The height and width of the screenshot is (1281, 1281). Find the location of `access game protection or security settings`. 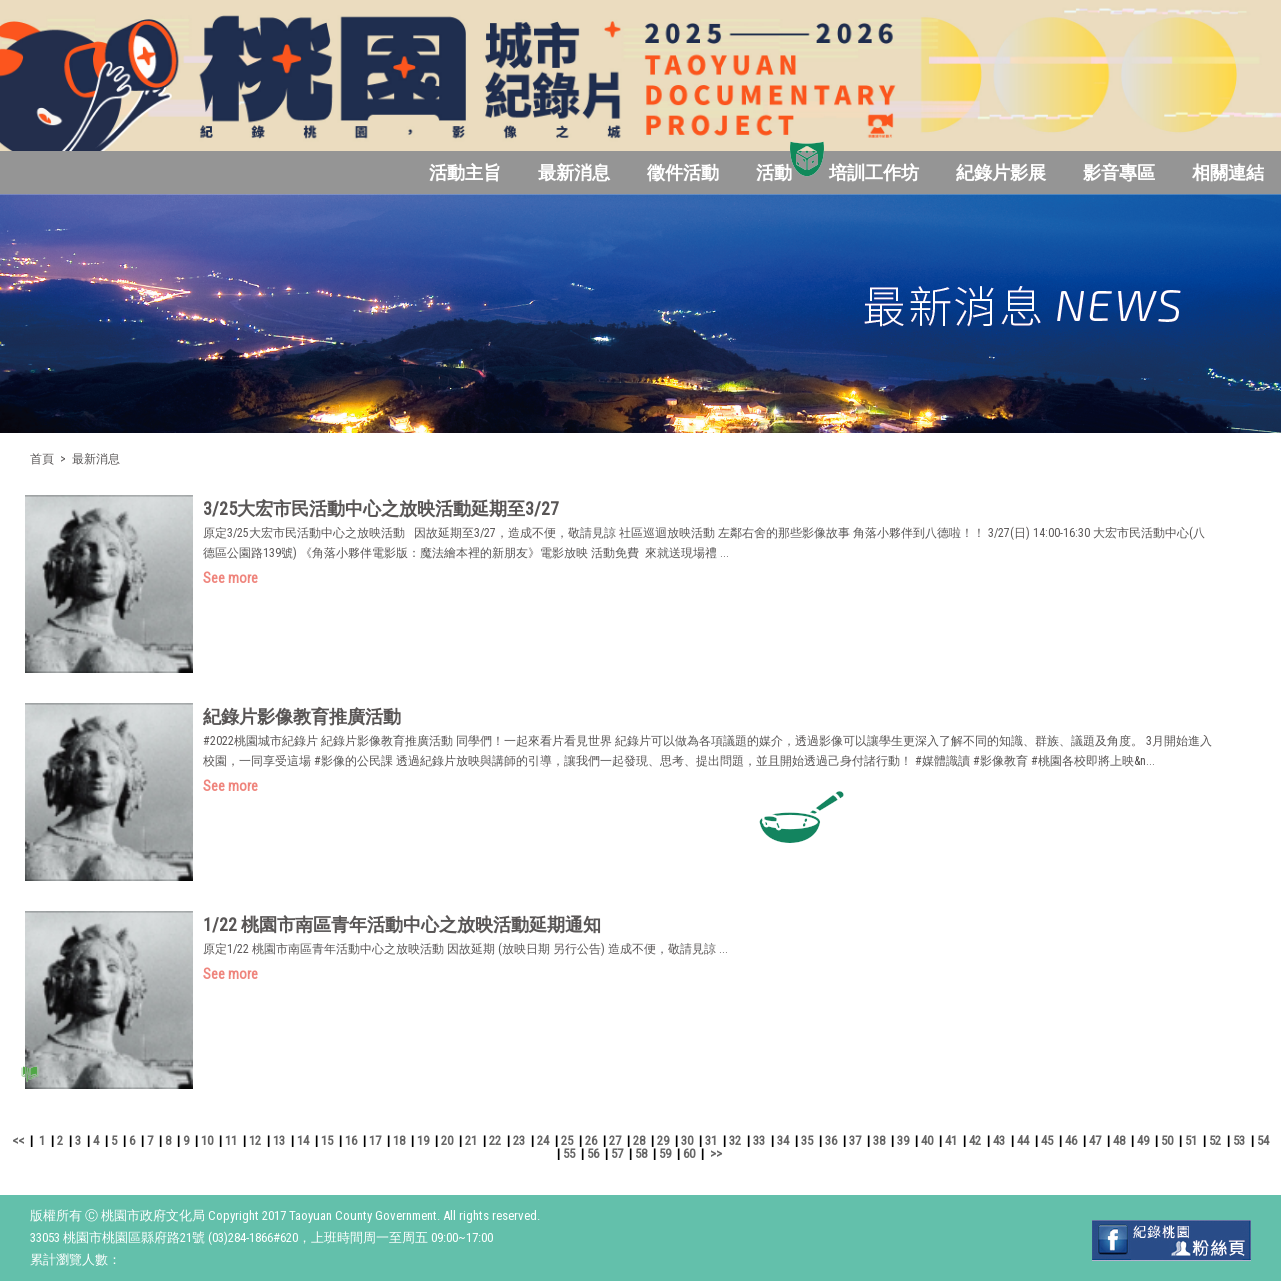

access game protection or security settings is located at coordinates (807, 159).